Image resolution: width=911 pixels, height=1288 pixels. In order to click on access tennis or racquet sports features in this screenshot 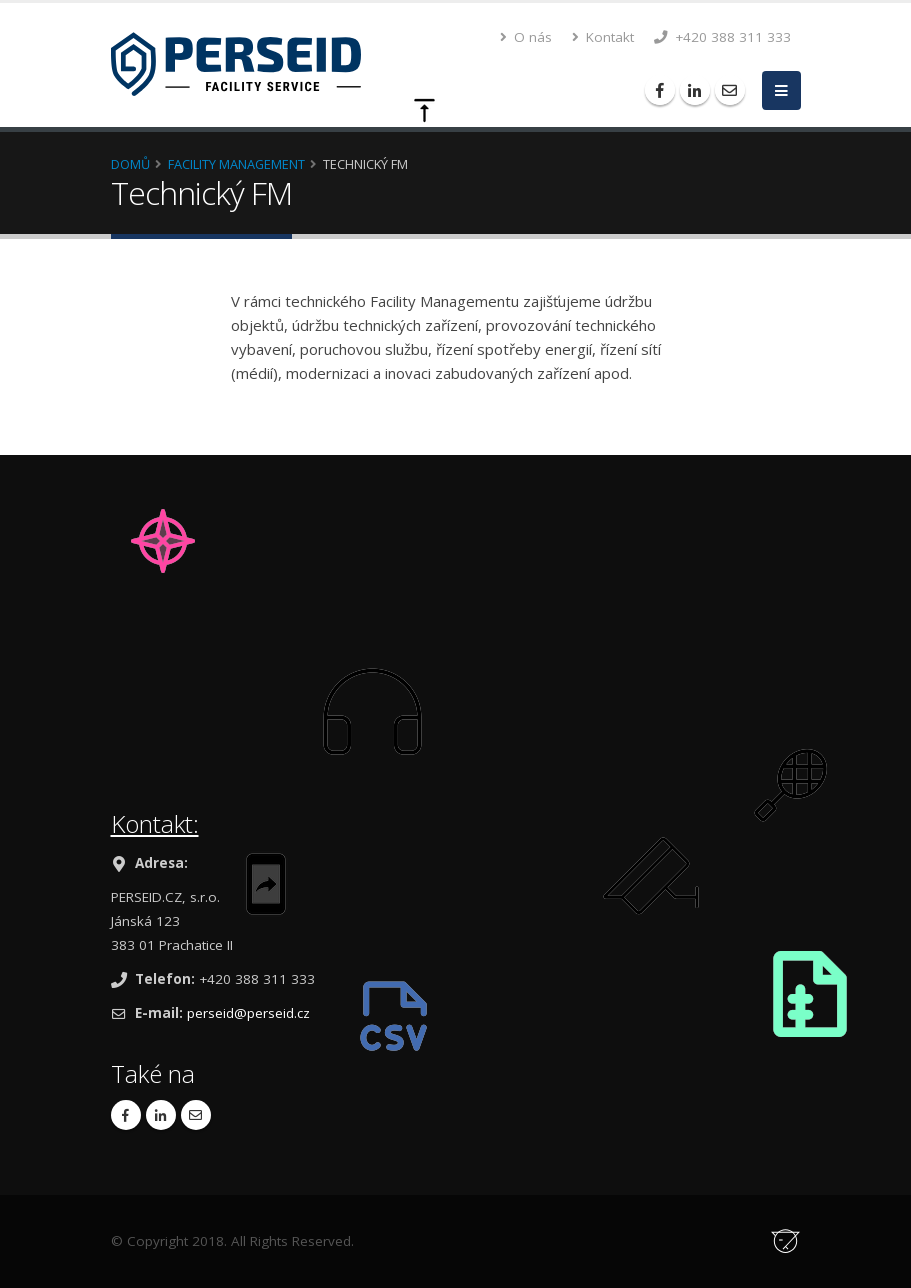, I will do `click(789, 786)`.